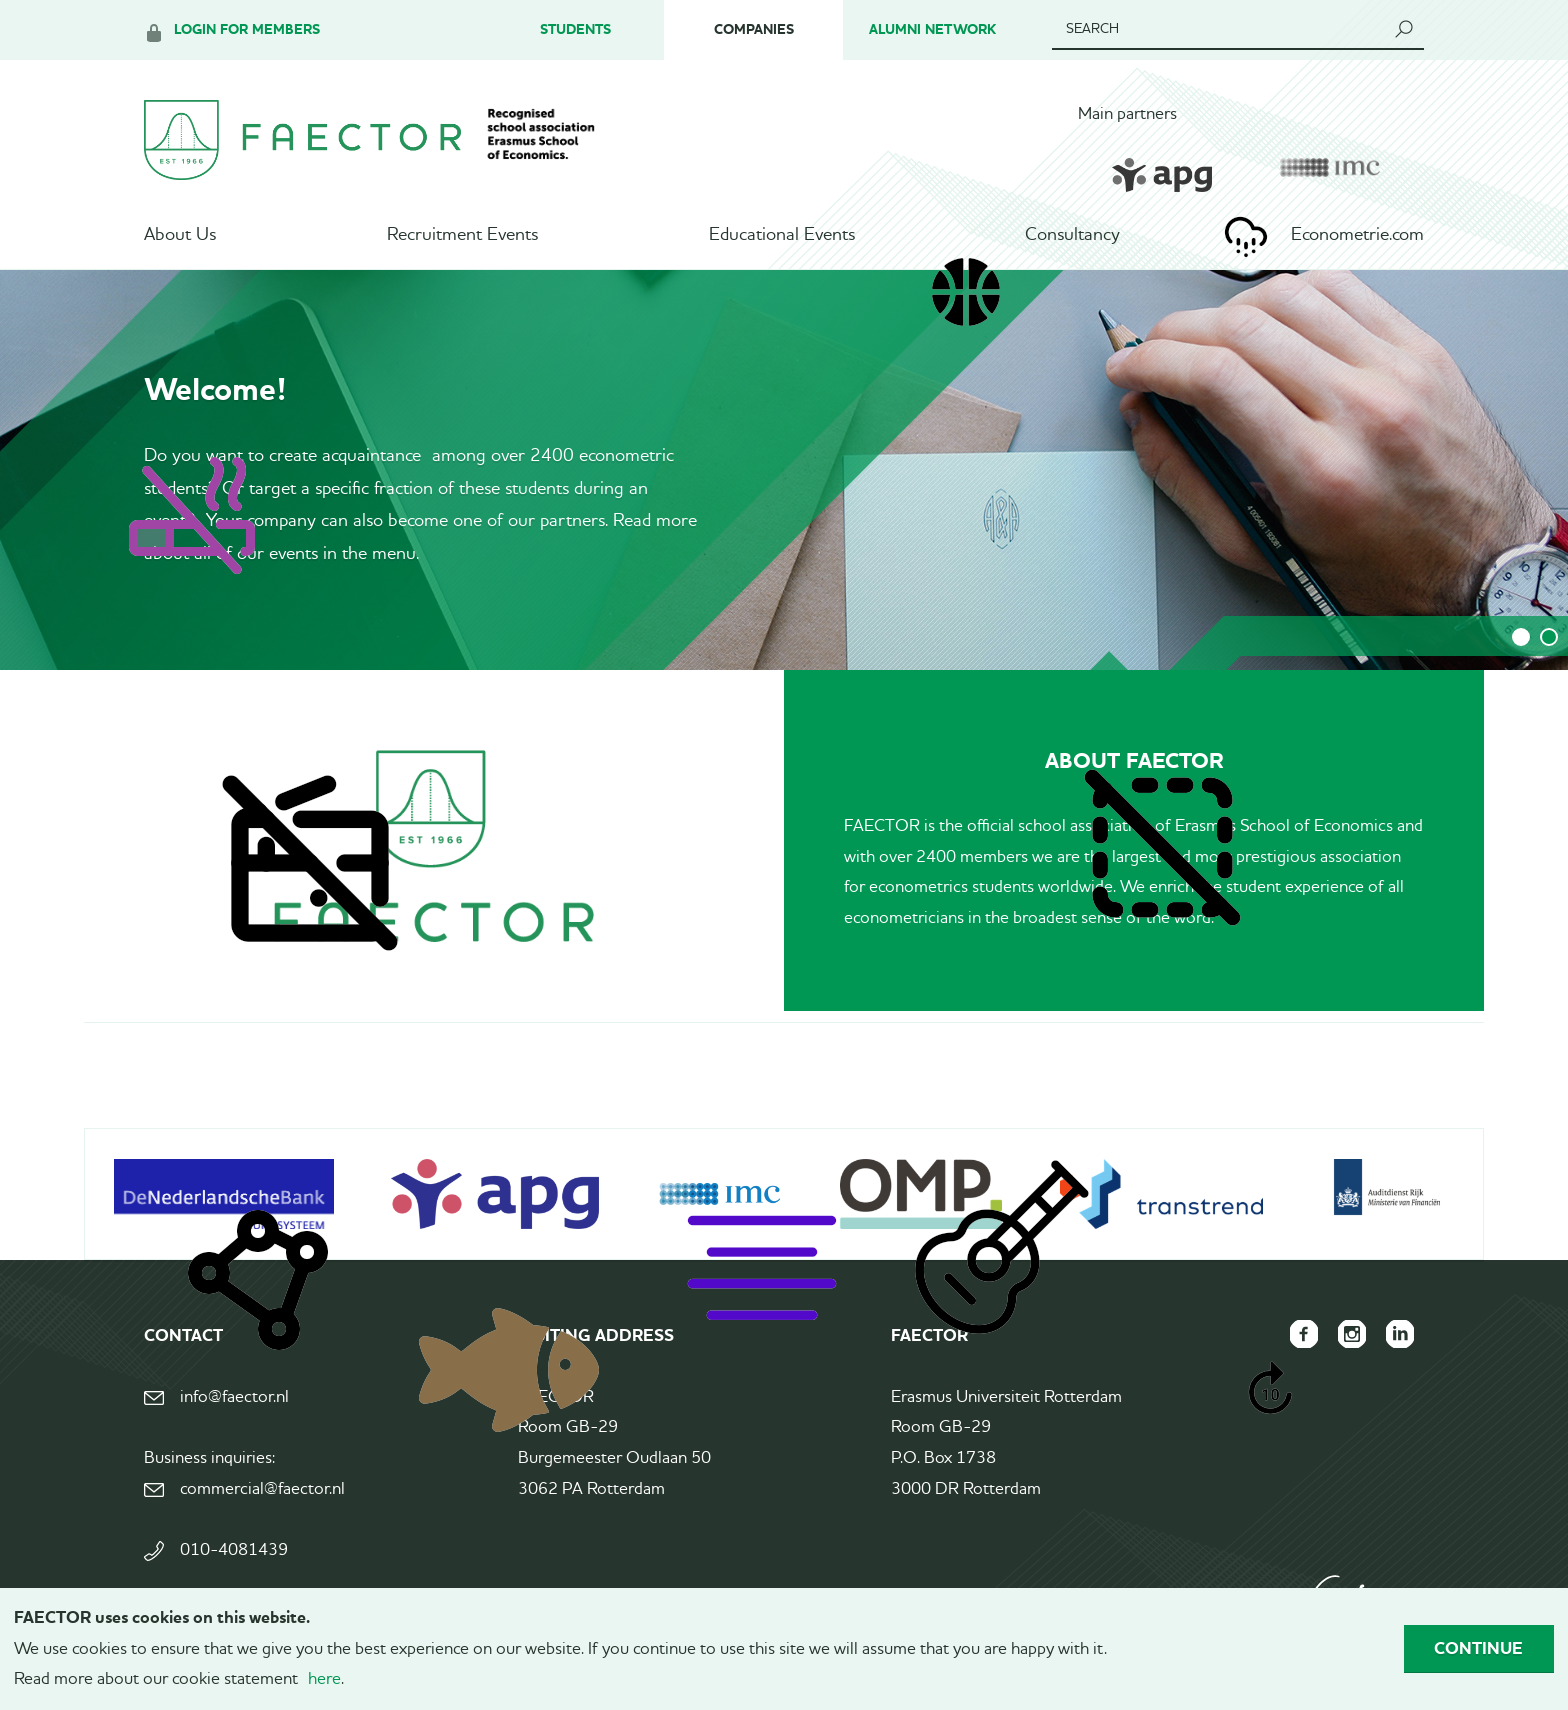  I want to click on indicates a no smoking area, so click(192, 520).